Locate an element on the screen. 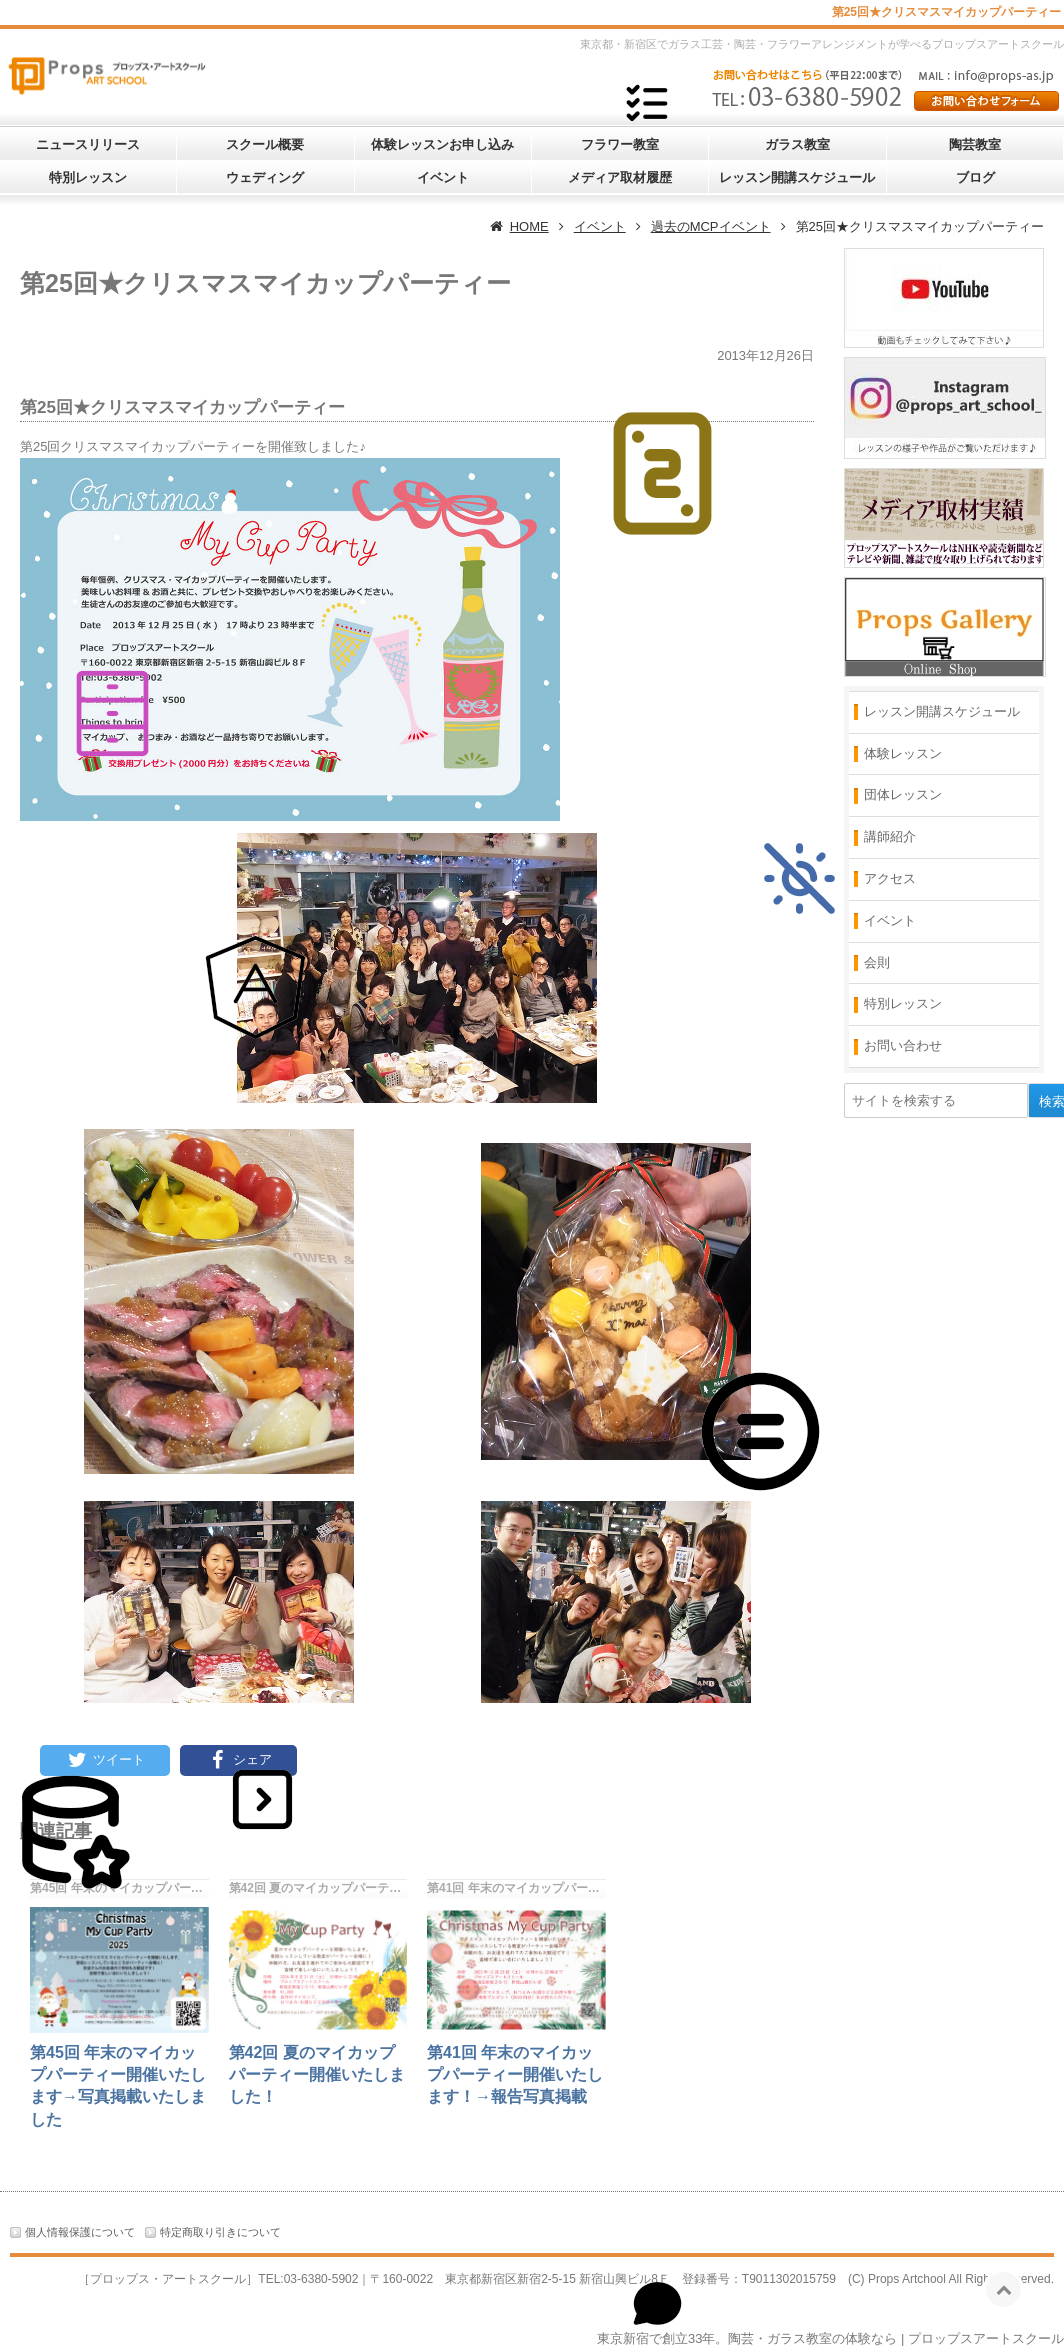 Image resolution: width=1064 pixels, height=2350 pixels. access storage or file organization is located at coordinates (112, 713).